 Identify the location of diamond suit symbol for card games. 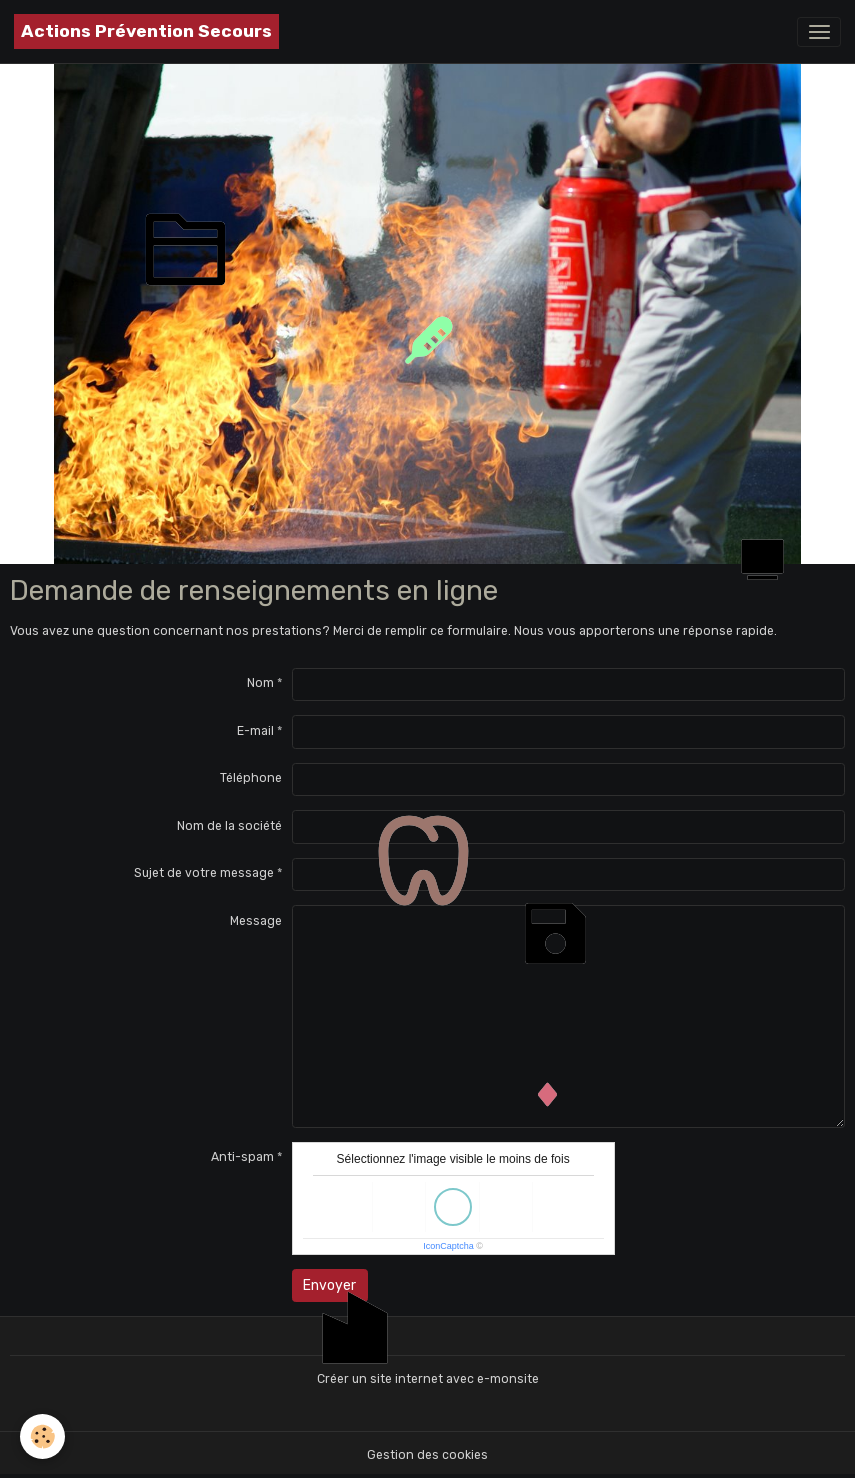
(547, 1094).